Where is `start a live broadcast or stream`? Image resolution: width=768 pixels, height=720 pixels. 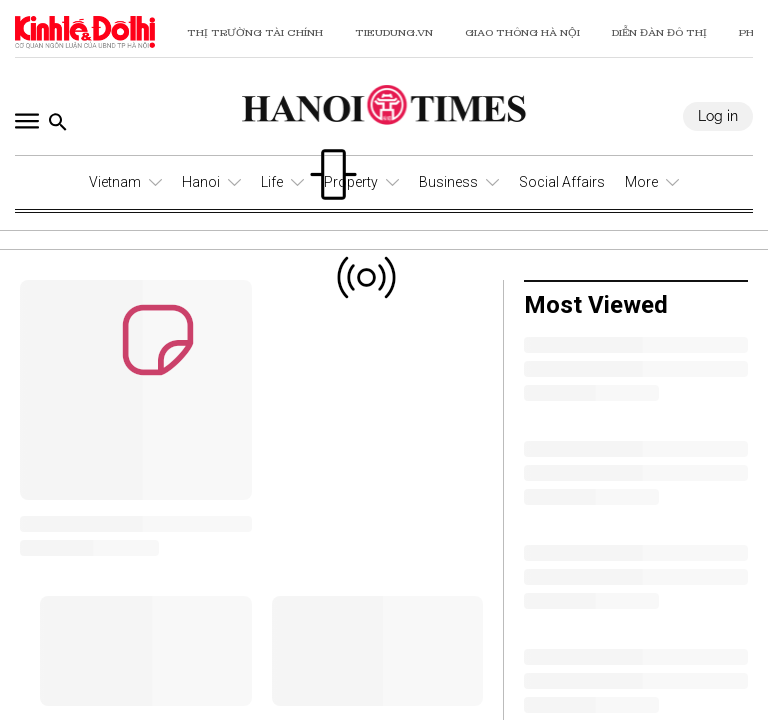
start a live broadcast or stream is located at coordinates (366, 277).